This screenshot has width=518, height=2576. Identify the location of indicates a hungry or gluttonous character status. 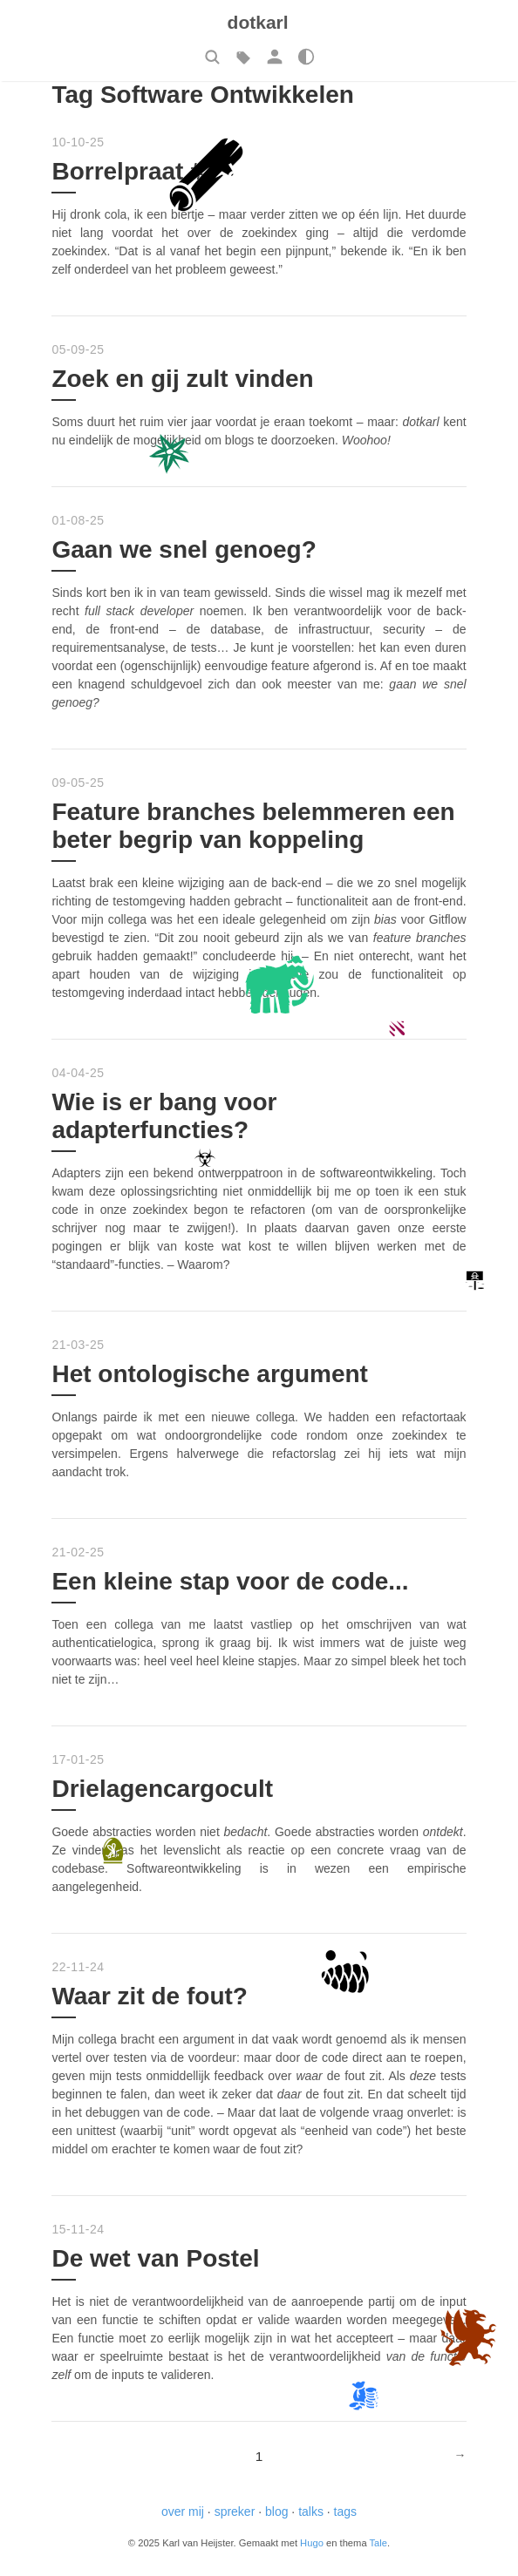
(345, 1972).